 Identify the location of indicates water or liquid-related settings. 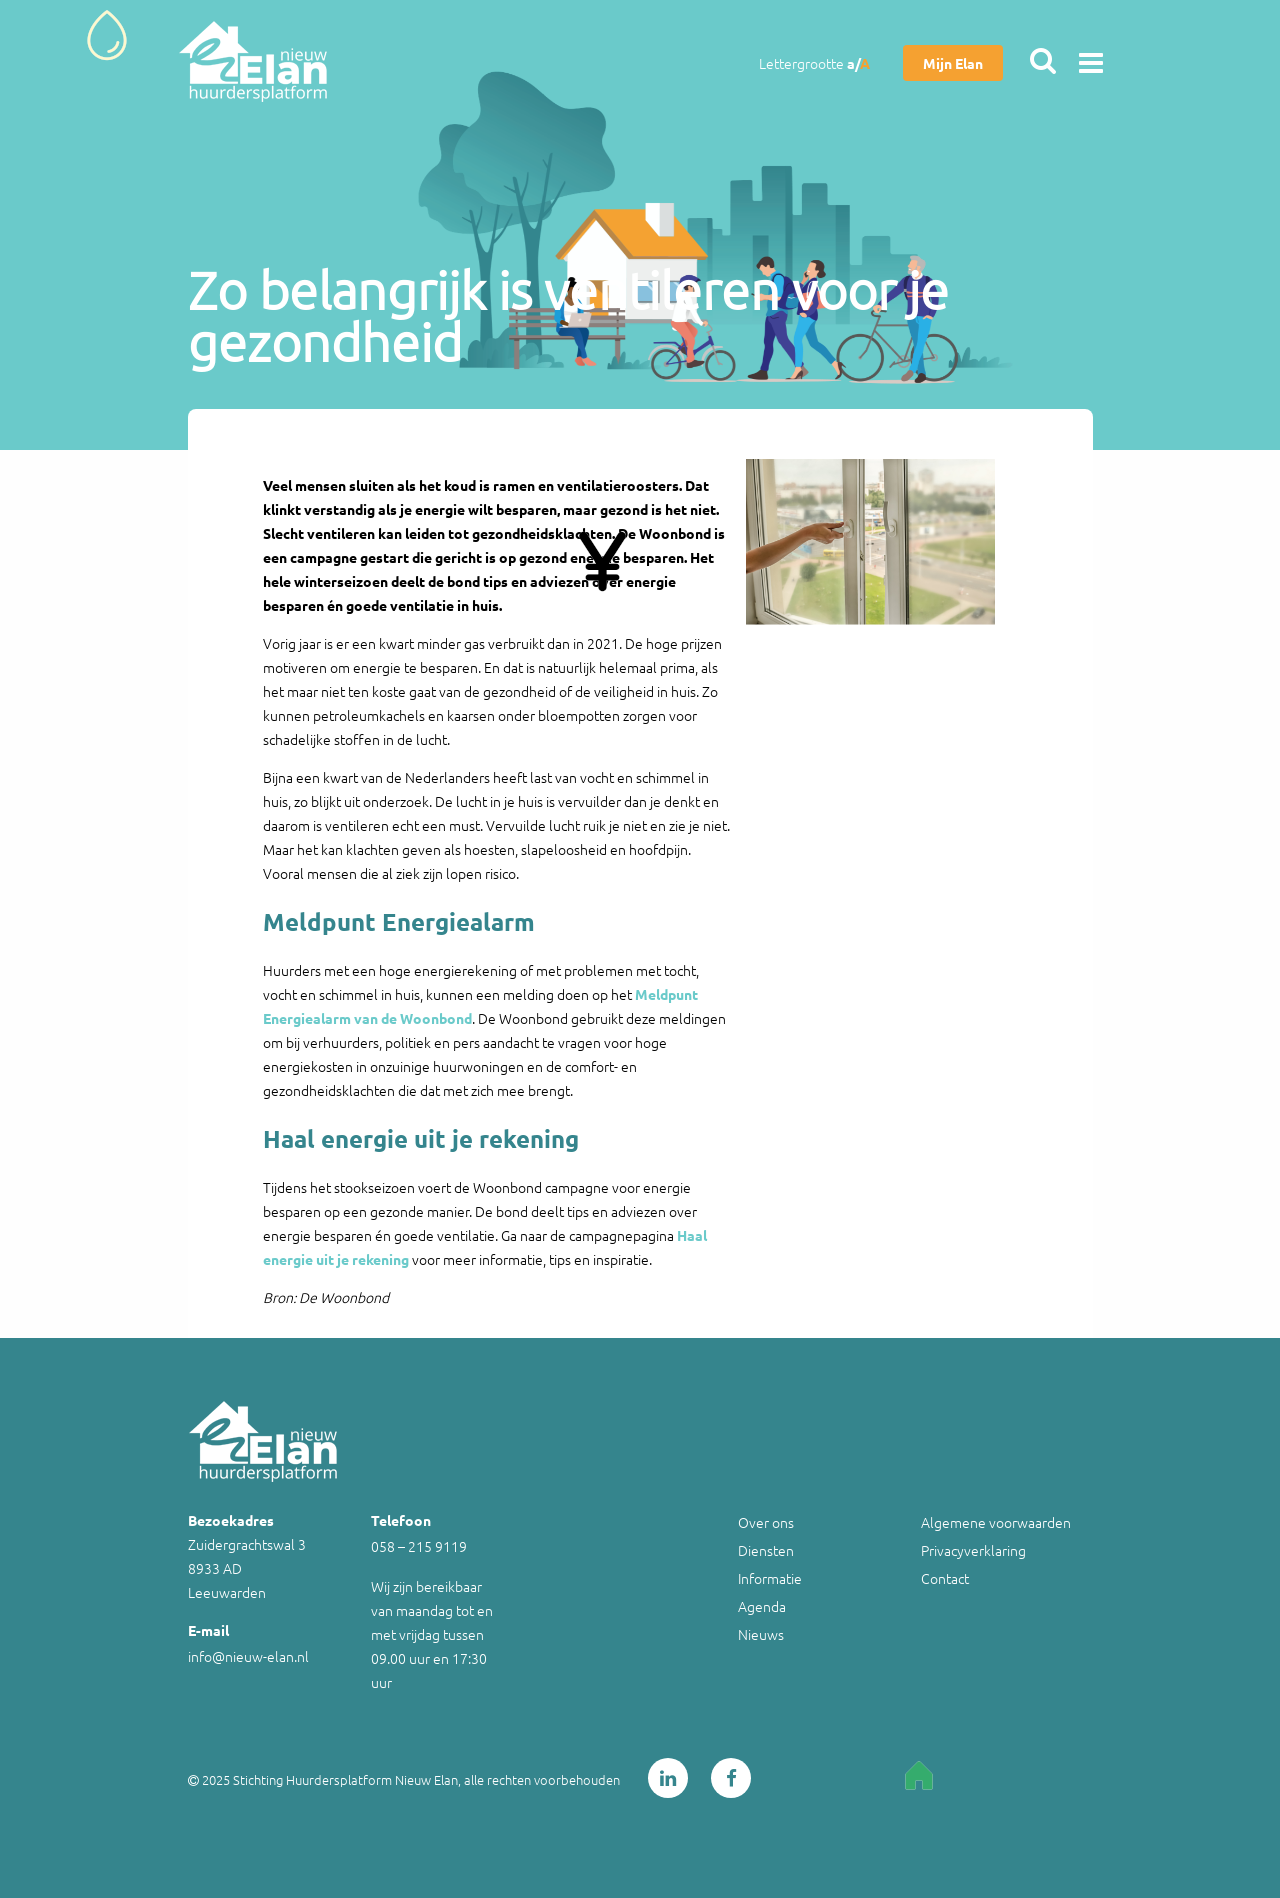
(107, 37).